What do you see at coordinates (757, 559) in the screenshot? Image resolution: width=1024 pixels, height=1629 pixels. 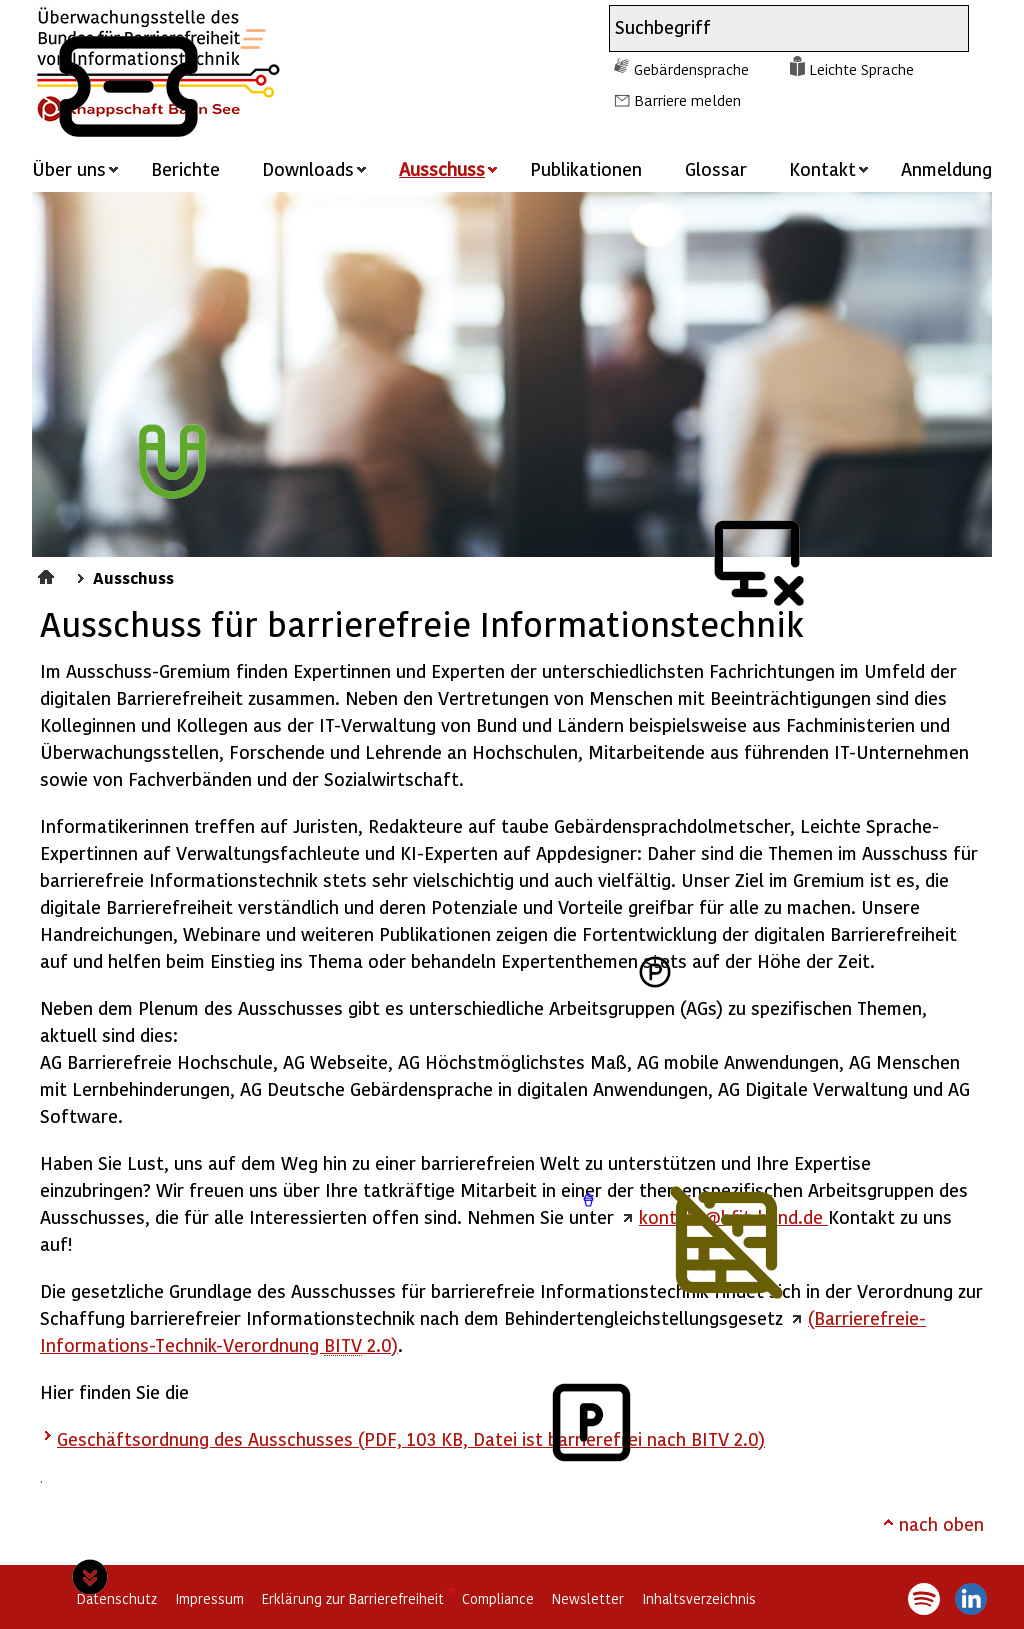 I see `disconnect or remove desktop device` at bounding box center [757, 559].